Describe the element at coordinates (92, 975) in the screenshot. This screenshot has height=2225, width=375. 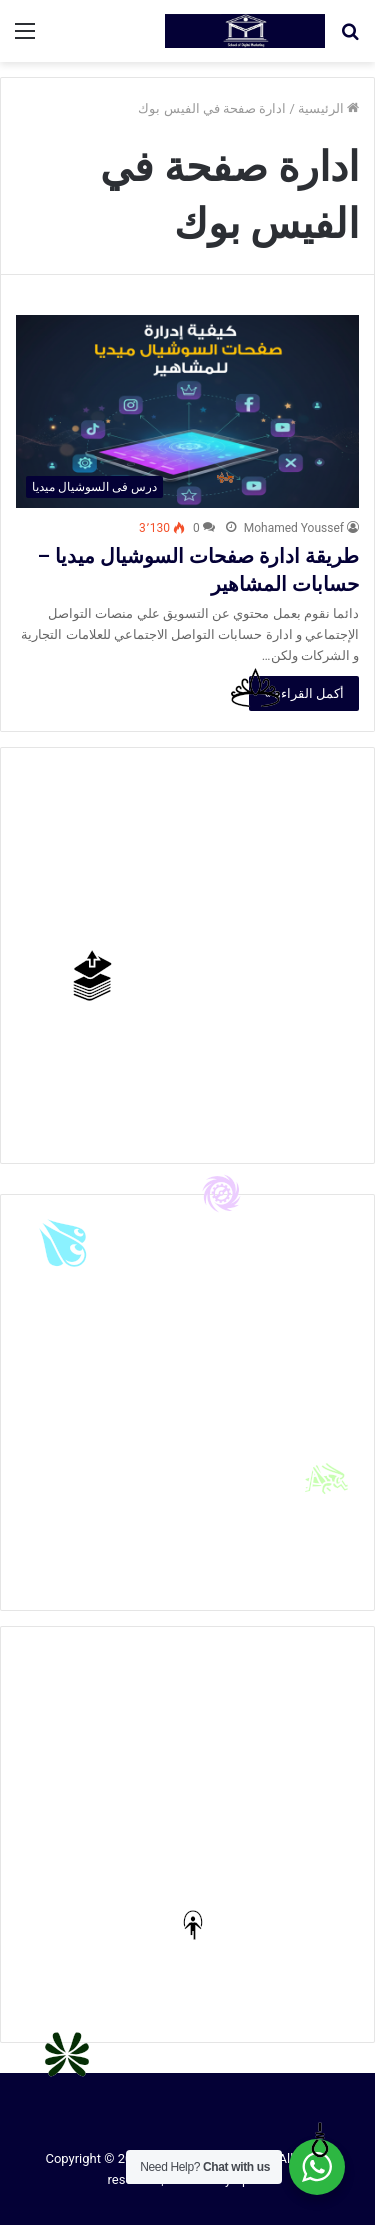
I see `draw a card from the deck` at that location.